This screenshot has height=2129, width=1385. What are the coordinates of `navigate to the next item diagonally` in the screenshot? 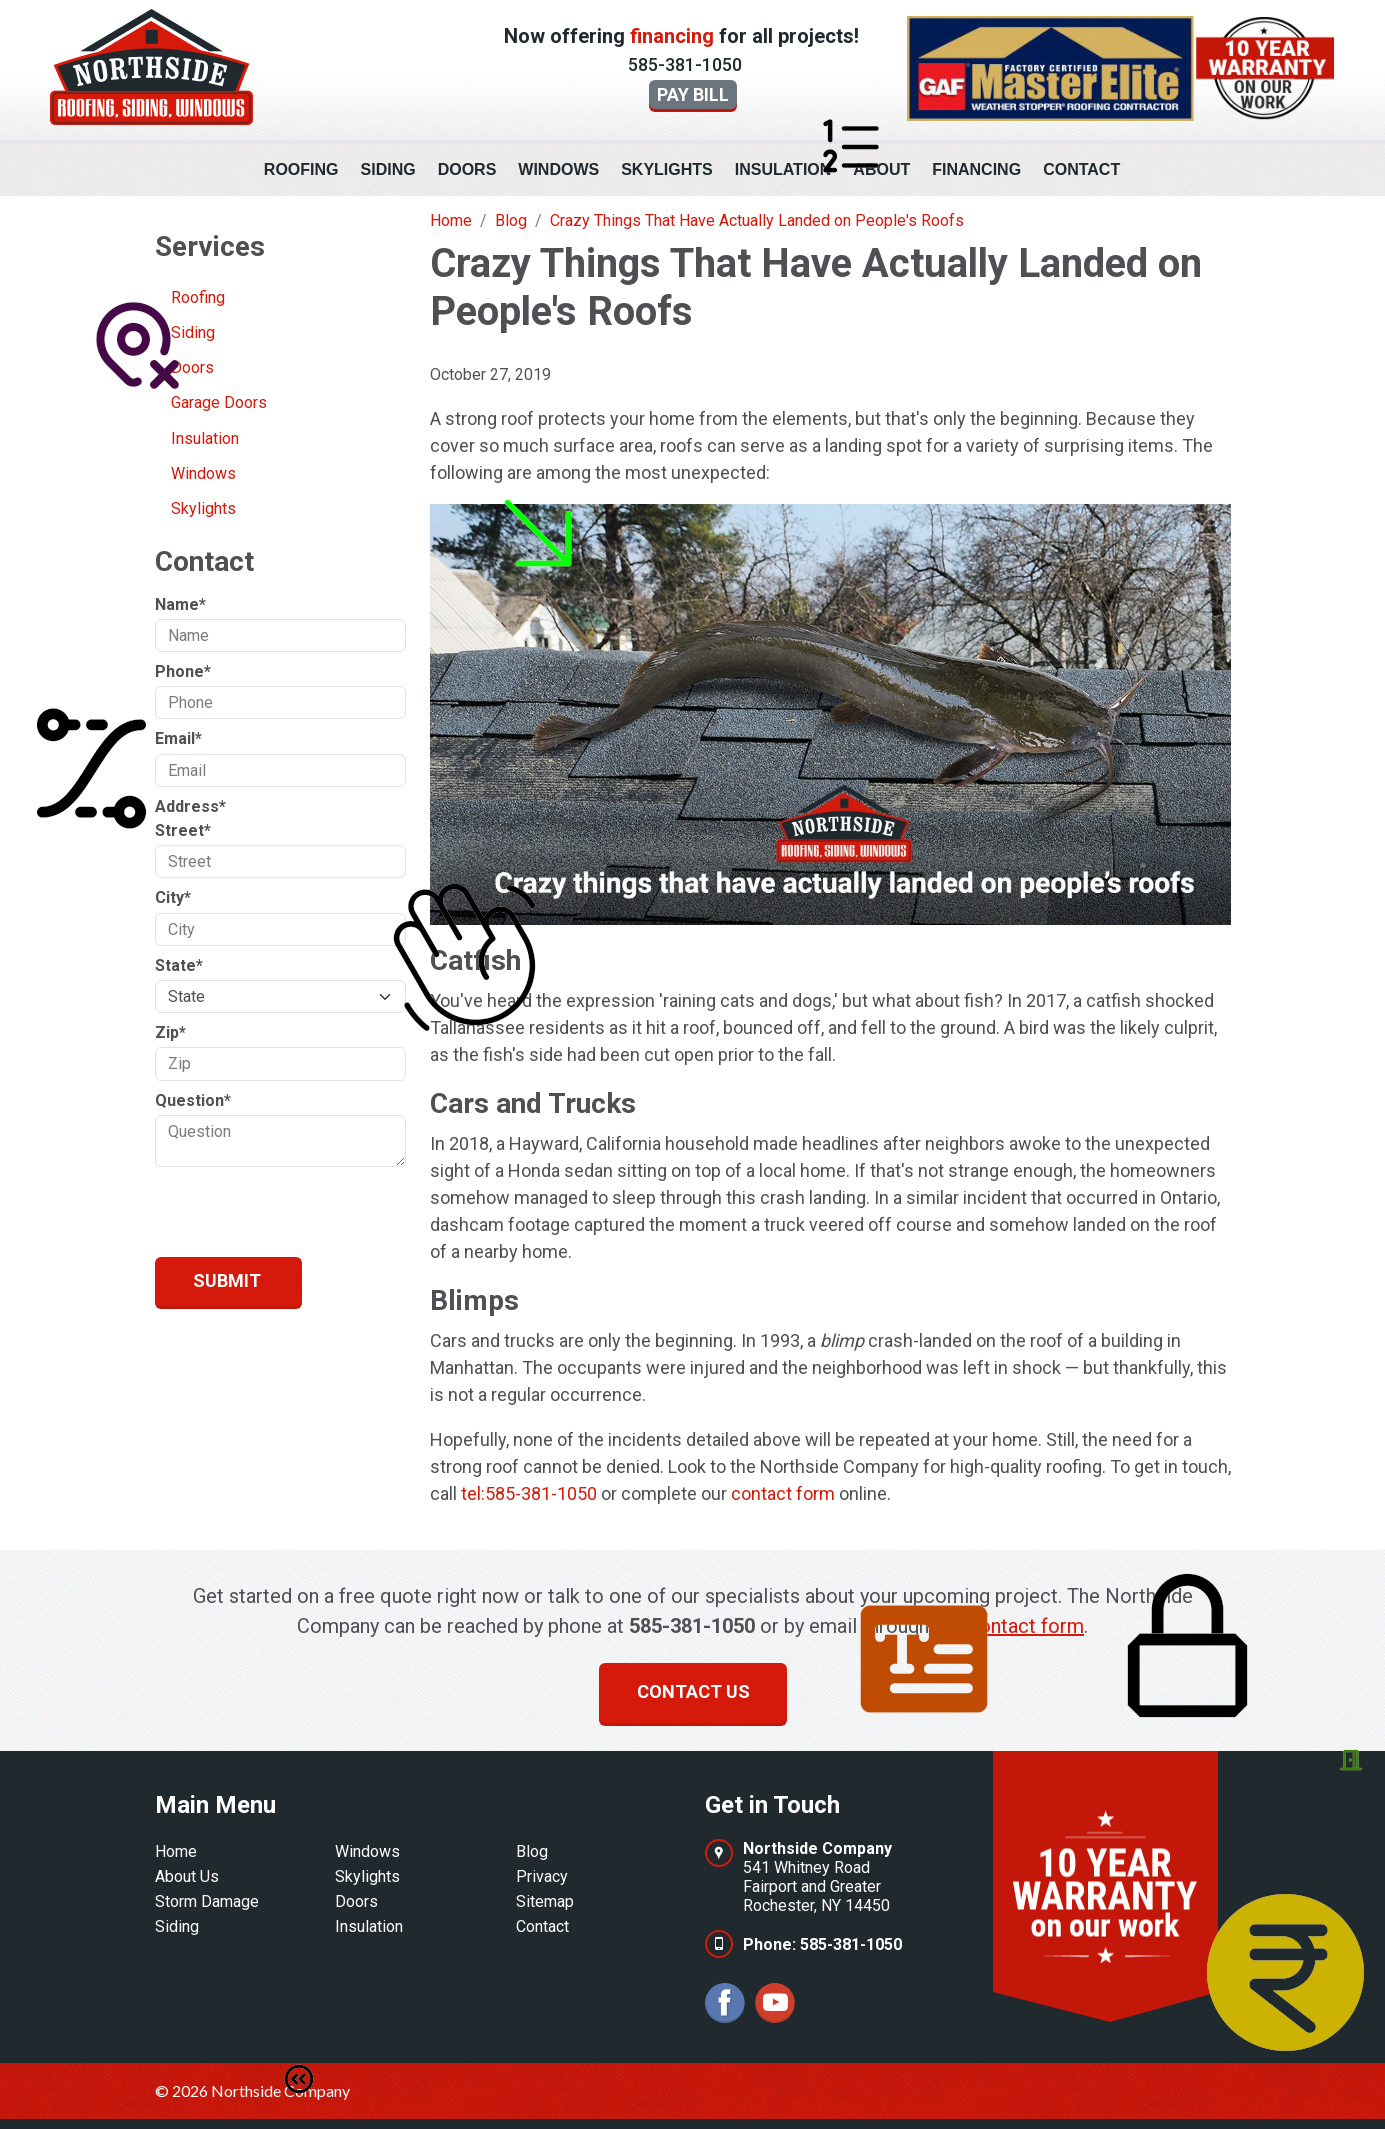 It's located at (538, 533).